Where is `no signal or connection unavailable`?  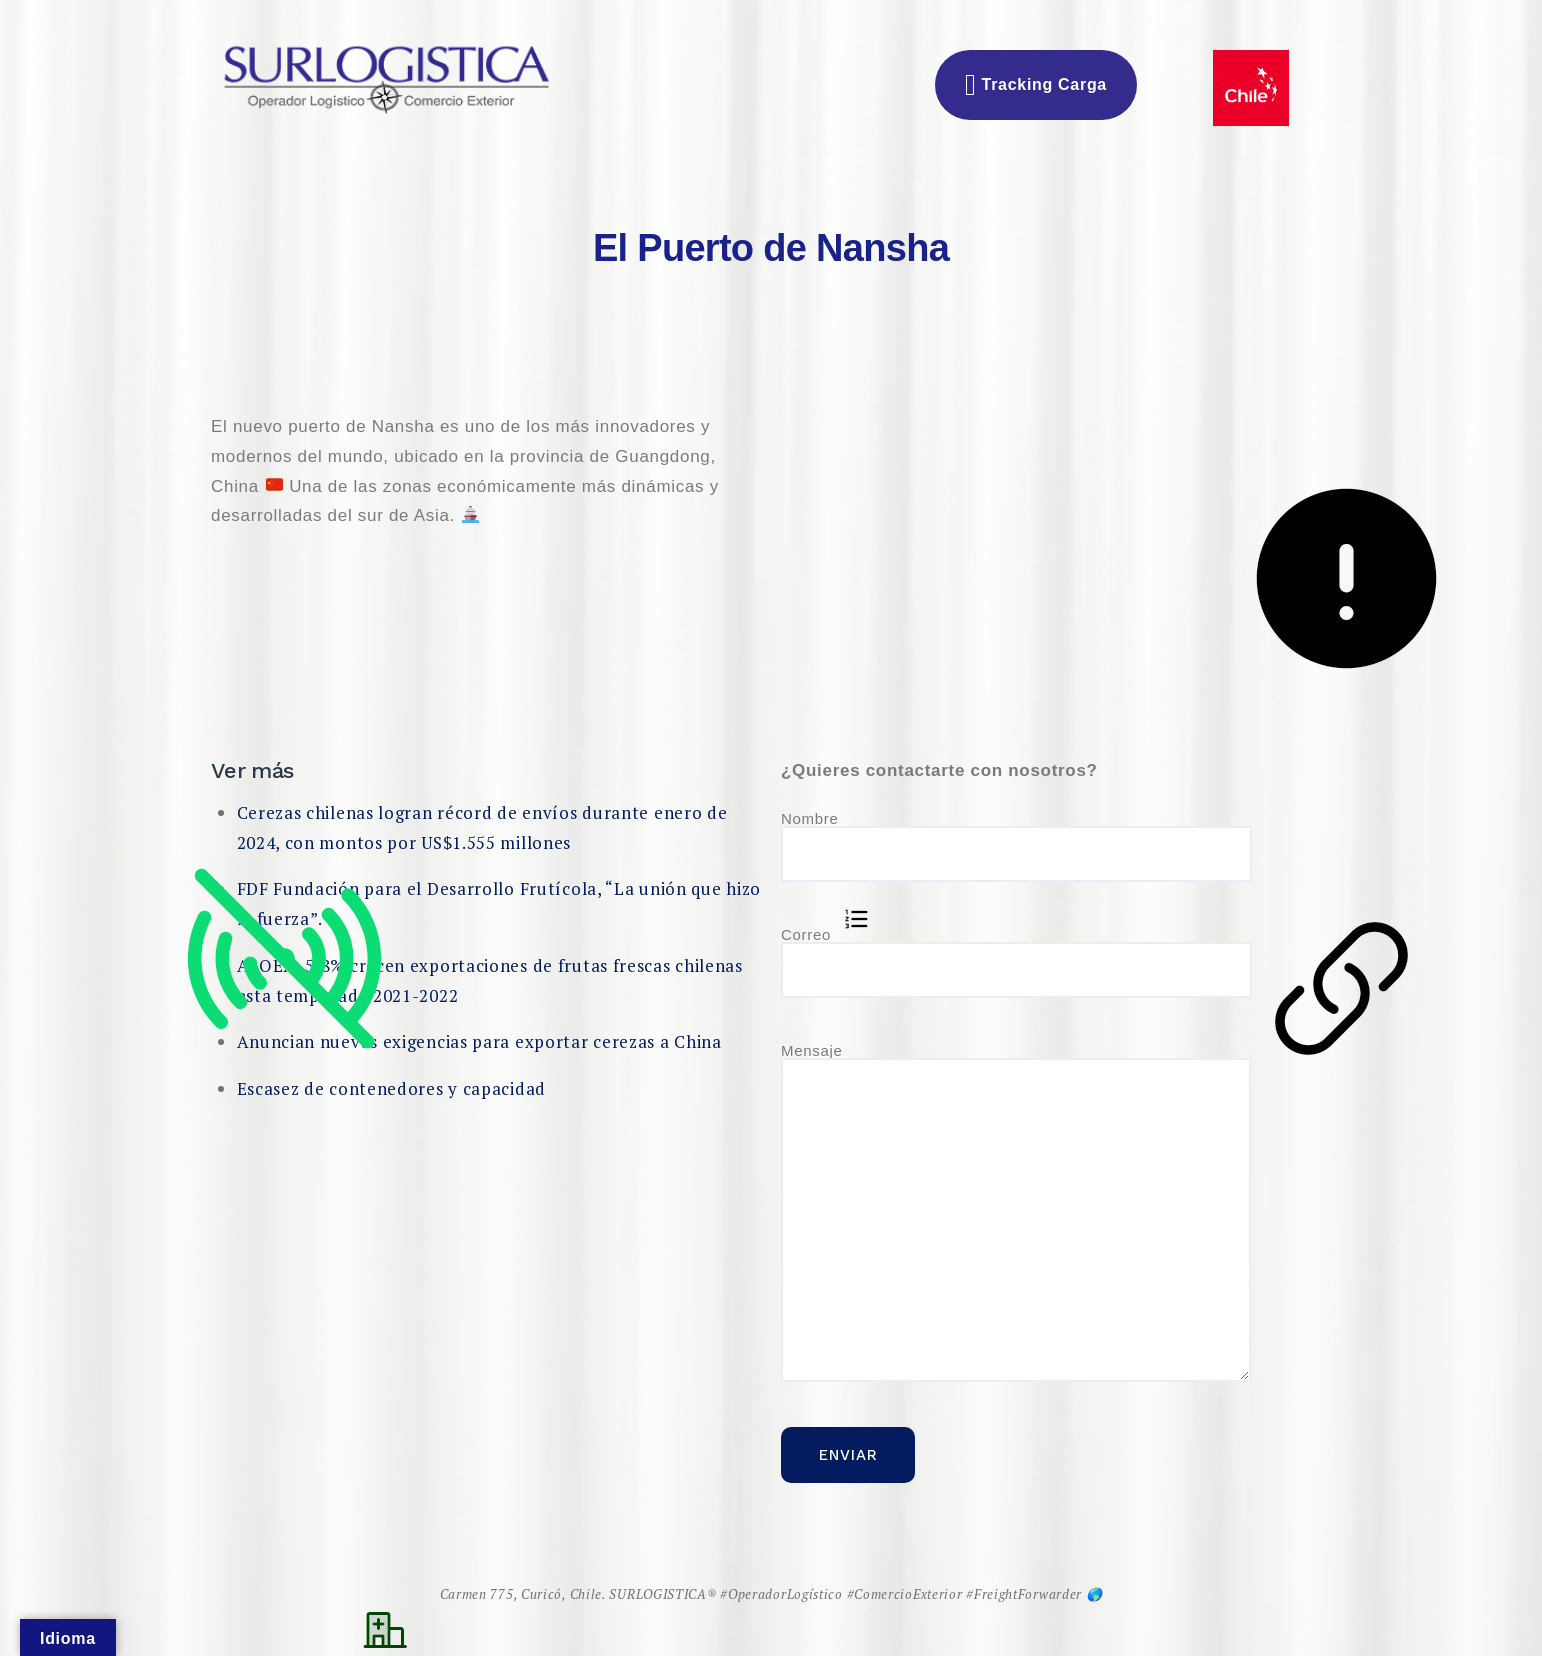 no signal or connection unavailable is located at coordinates (284, 958).